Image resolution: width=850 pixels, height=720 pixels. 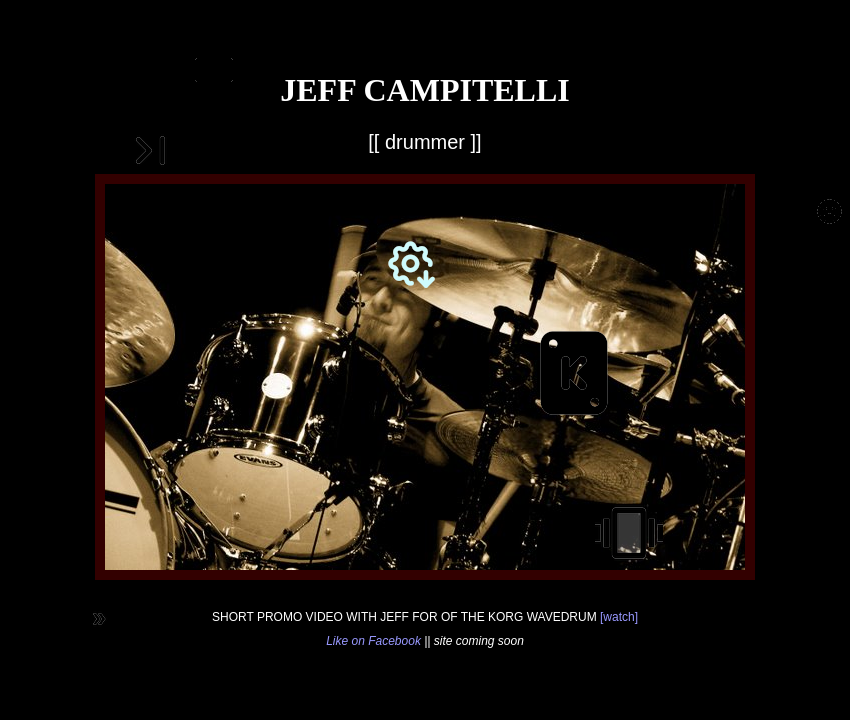 What do you see at coordinates (629, 533) in the screenshot?
I see `enable vibration mode on device` at bounding box center [629, 533].